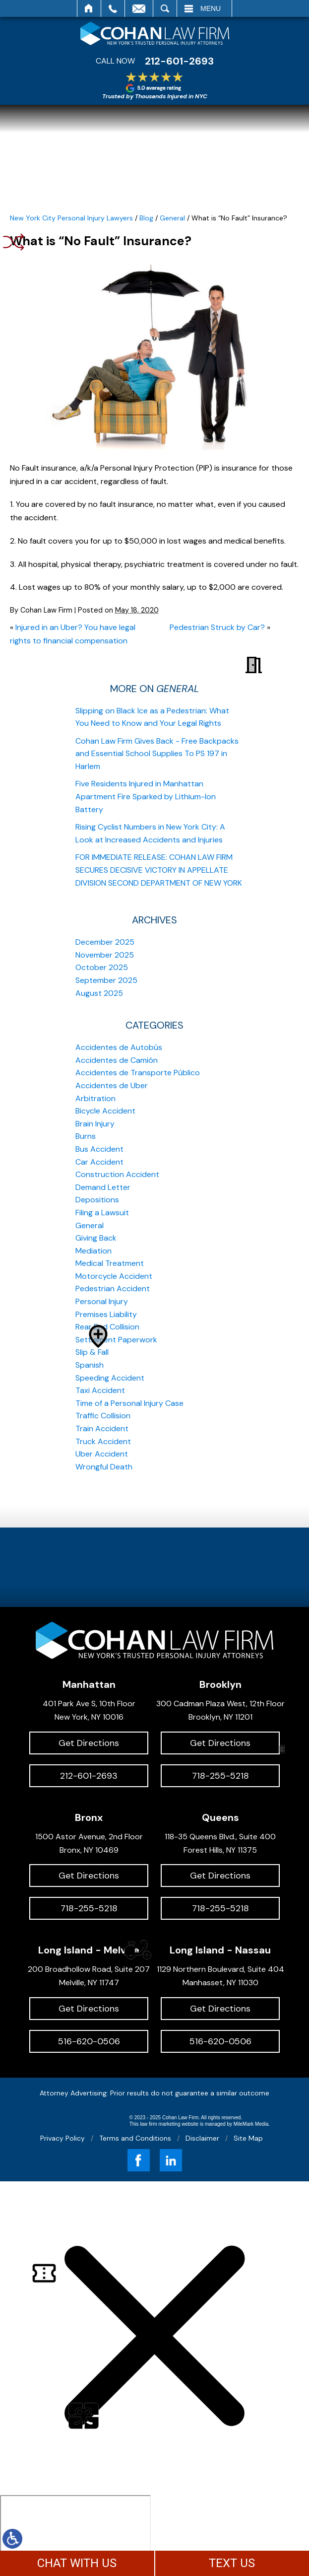  What do you see at coordinates (253, 665) in the screenshot?
I see `enter or access a meeting room` at bounding box center [253, 665].